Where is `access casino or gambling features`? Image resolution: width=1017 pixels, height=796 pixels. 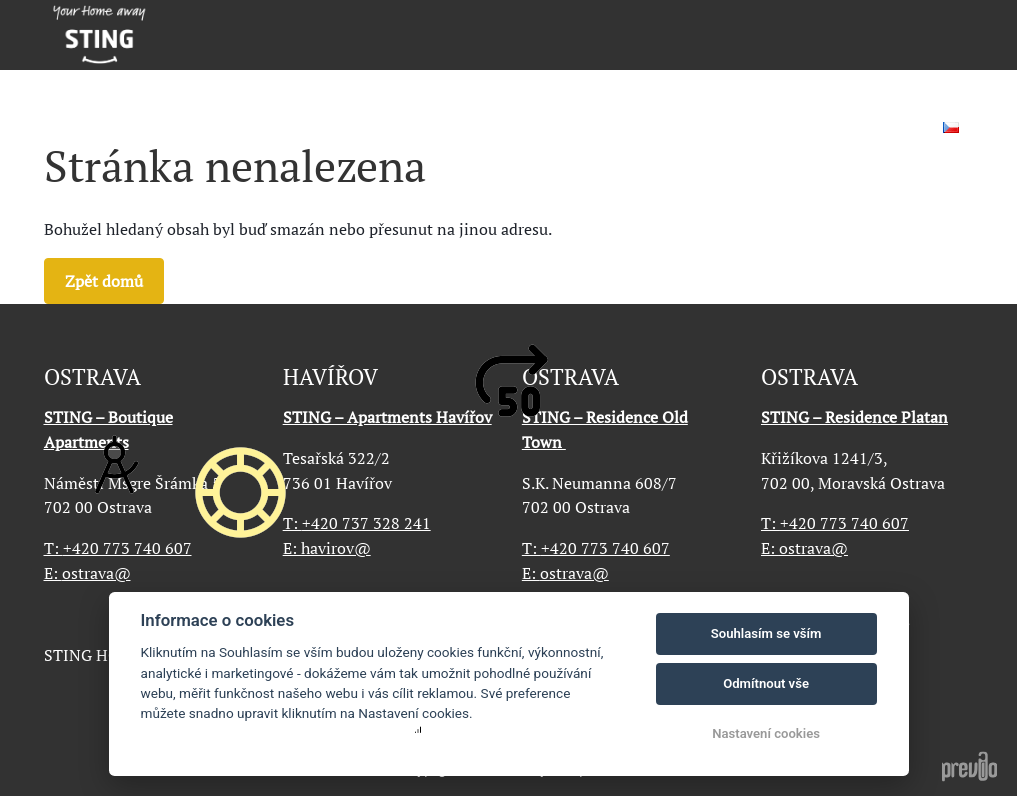
access casino or gambling features is located at coordinates (240, 492).